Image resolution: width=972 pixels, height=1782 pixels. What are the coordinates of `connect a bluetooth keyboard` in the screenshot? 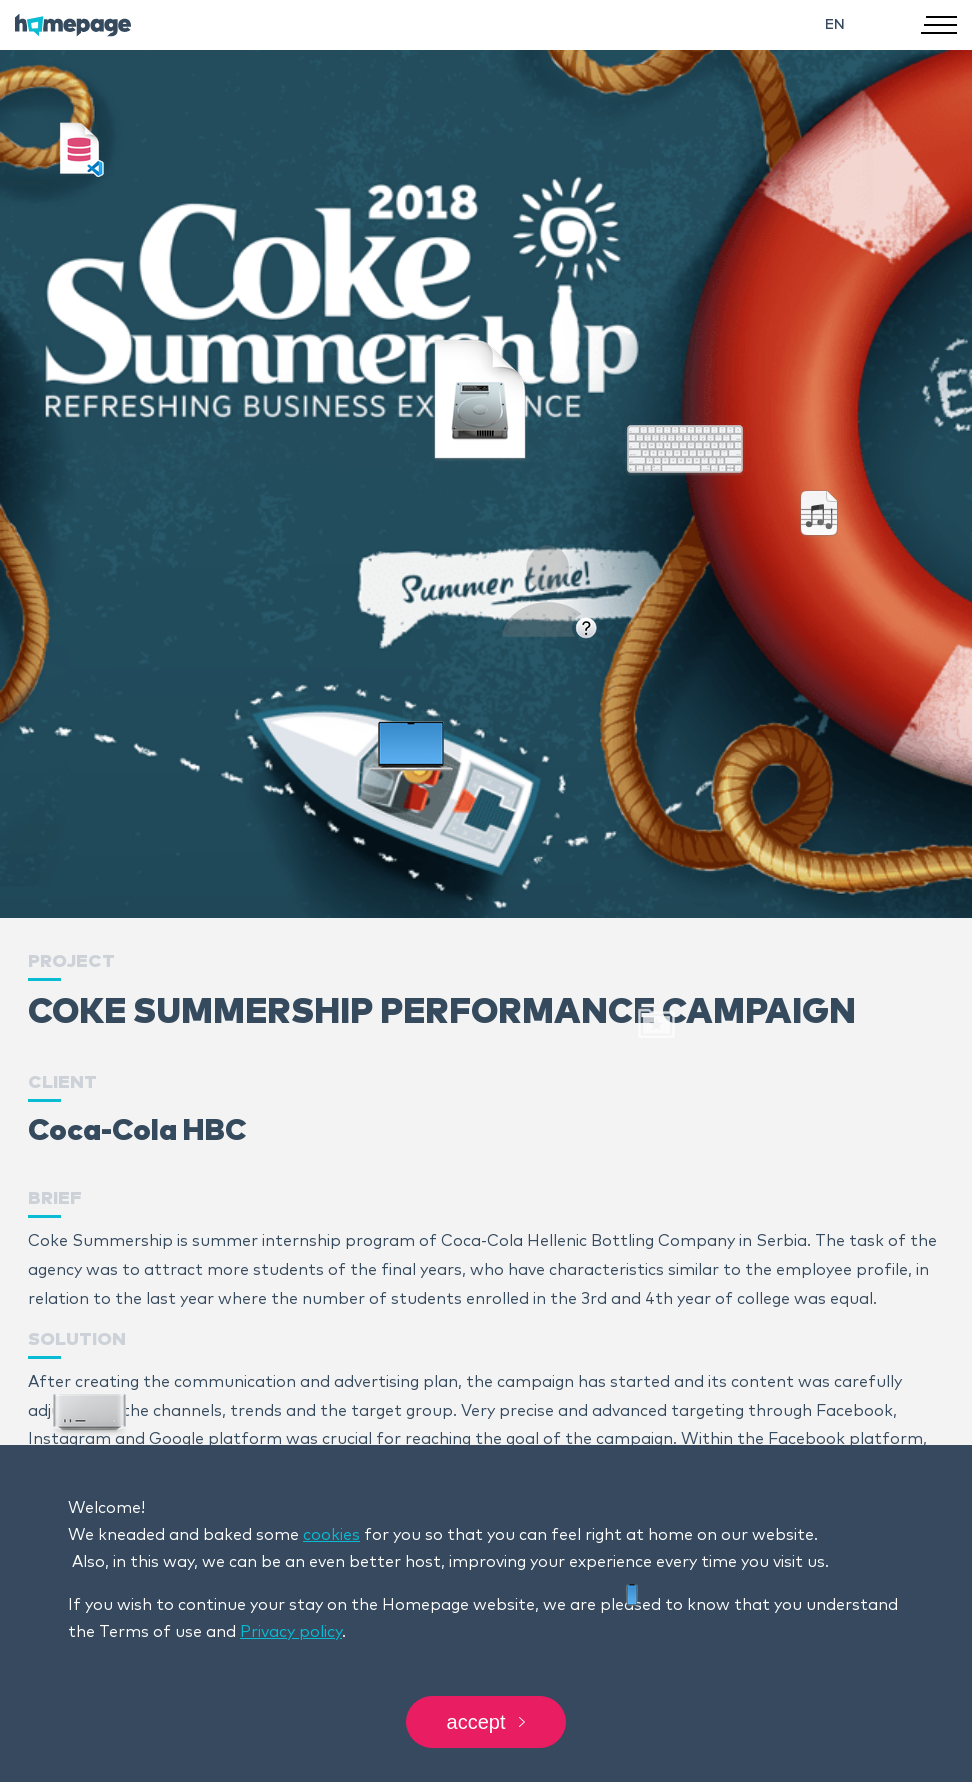 It's located at (685, 449).